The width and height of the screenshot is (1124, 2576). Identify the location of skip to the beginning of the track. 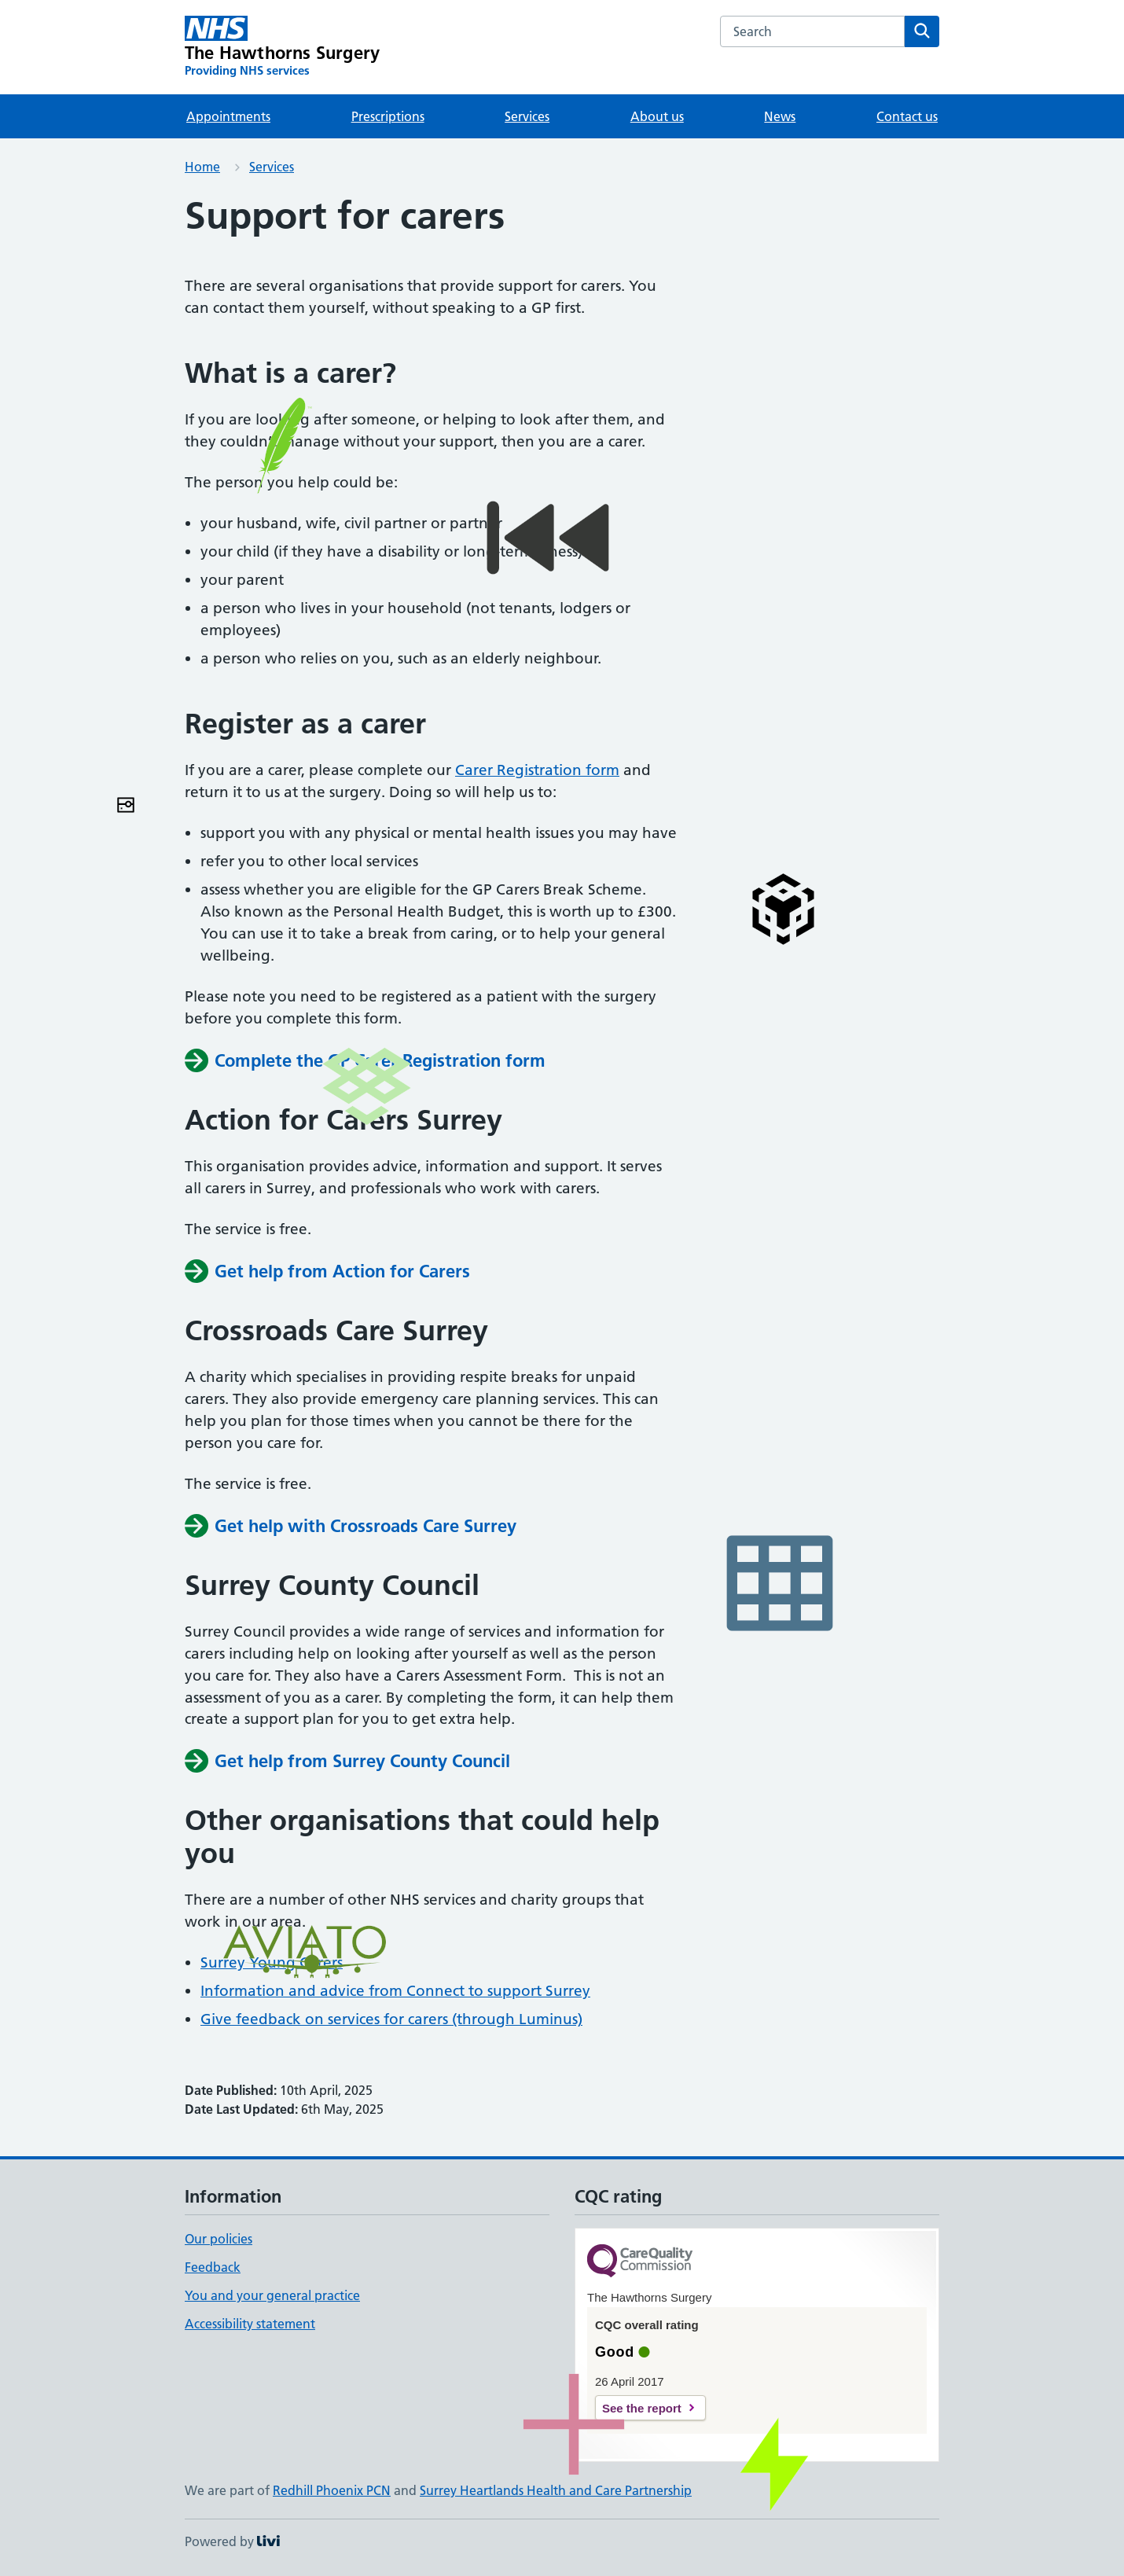
(548, 538).